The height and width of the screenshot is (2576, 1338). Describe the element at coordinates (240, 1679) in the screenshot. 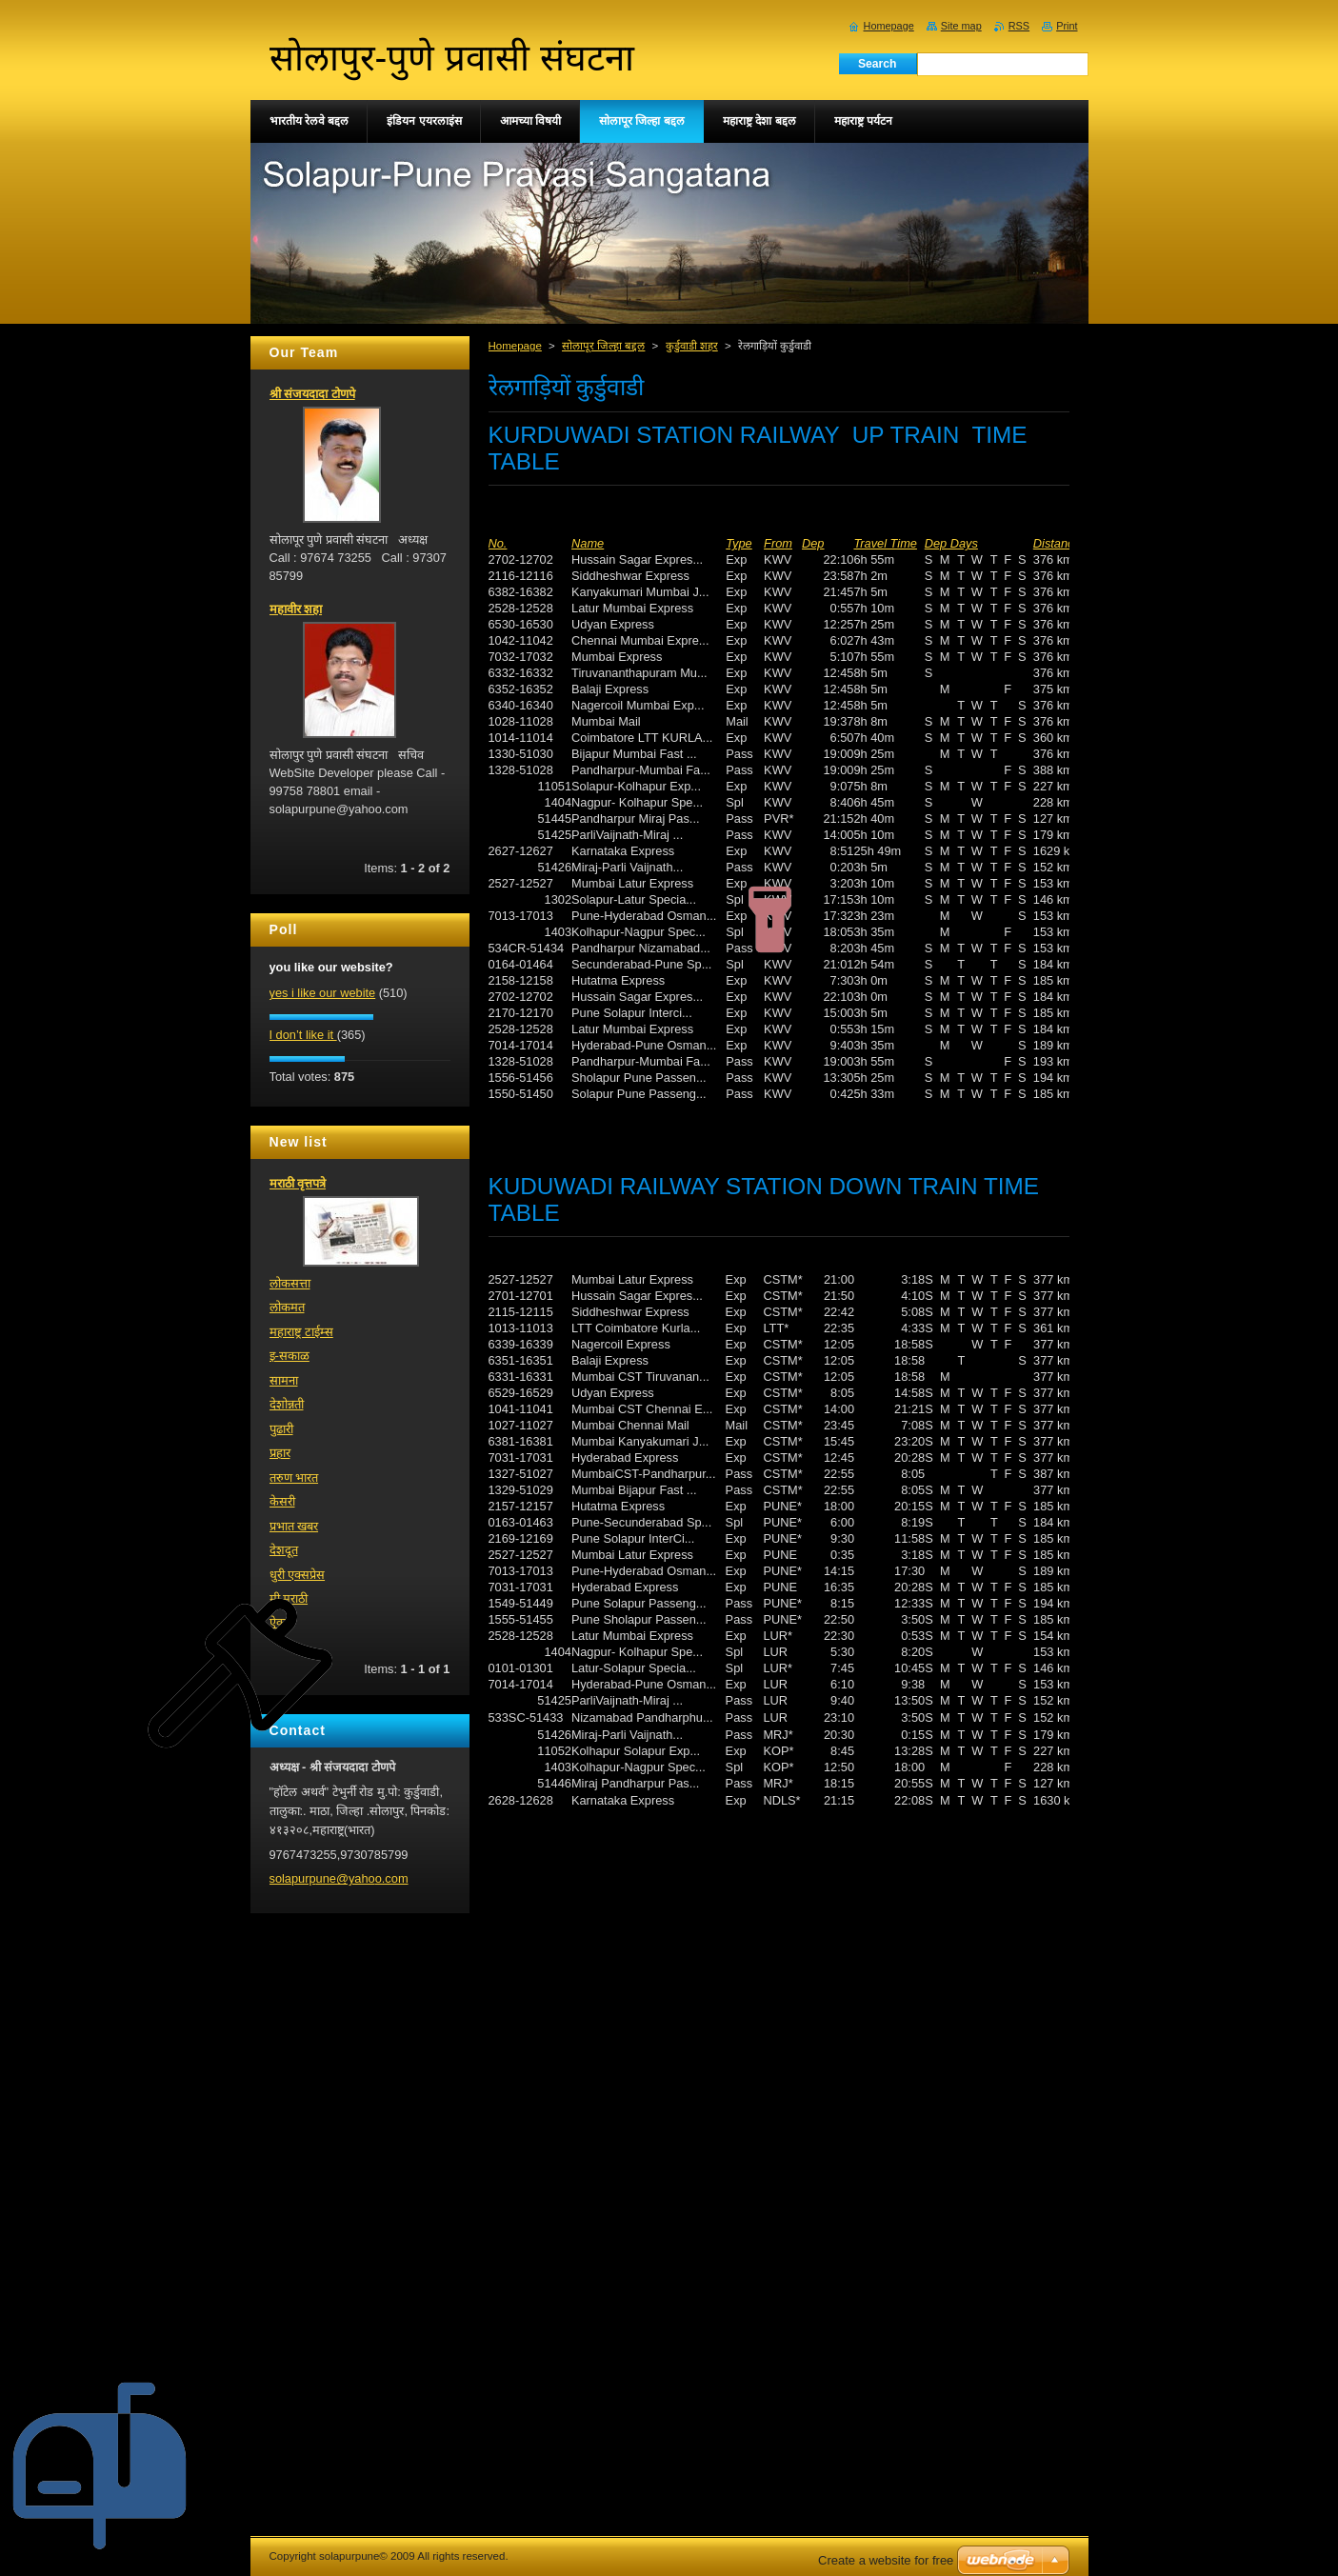

I see `tool or equipment category` at that location.